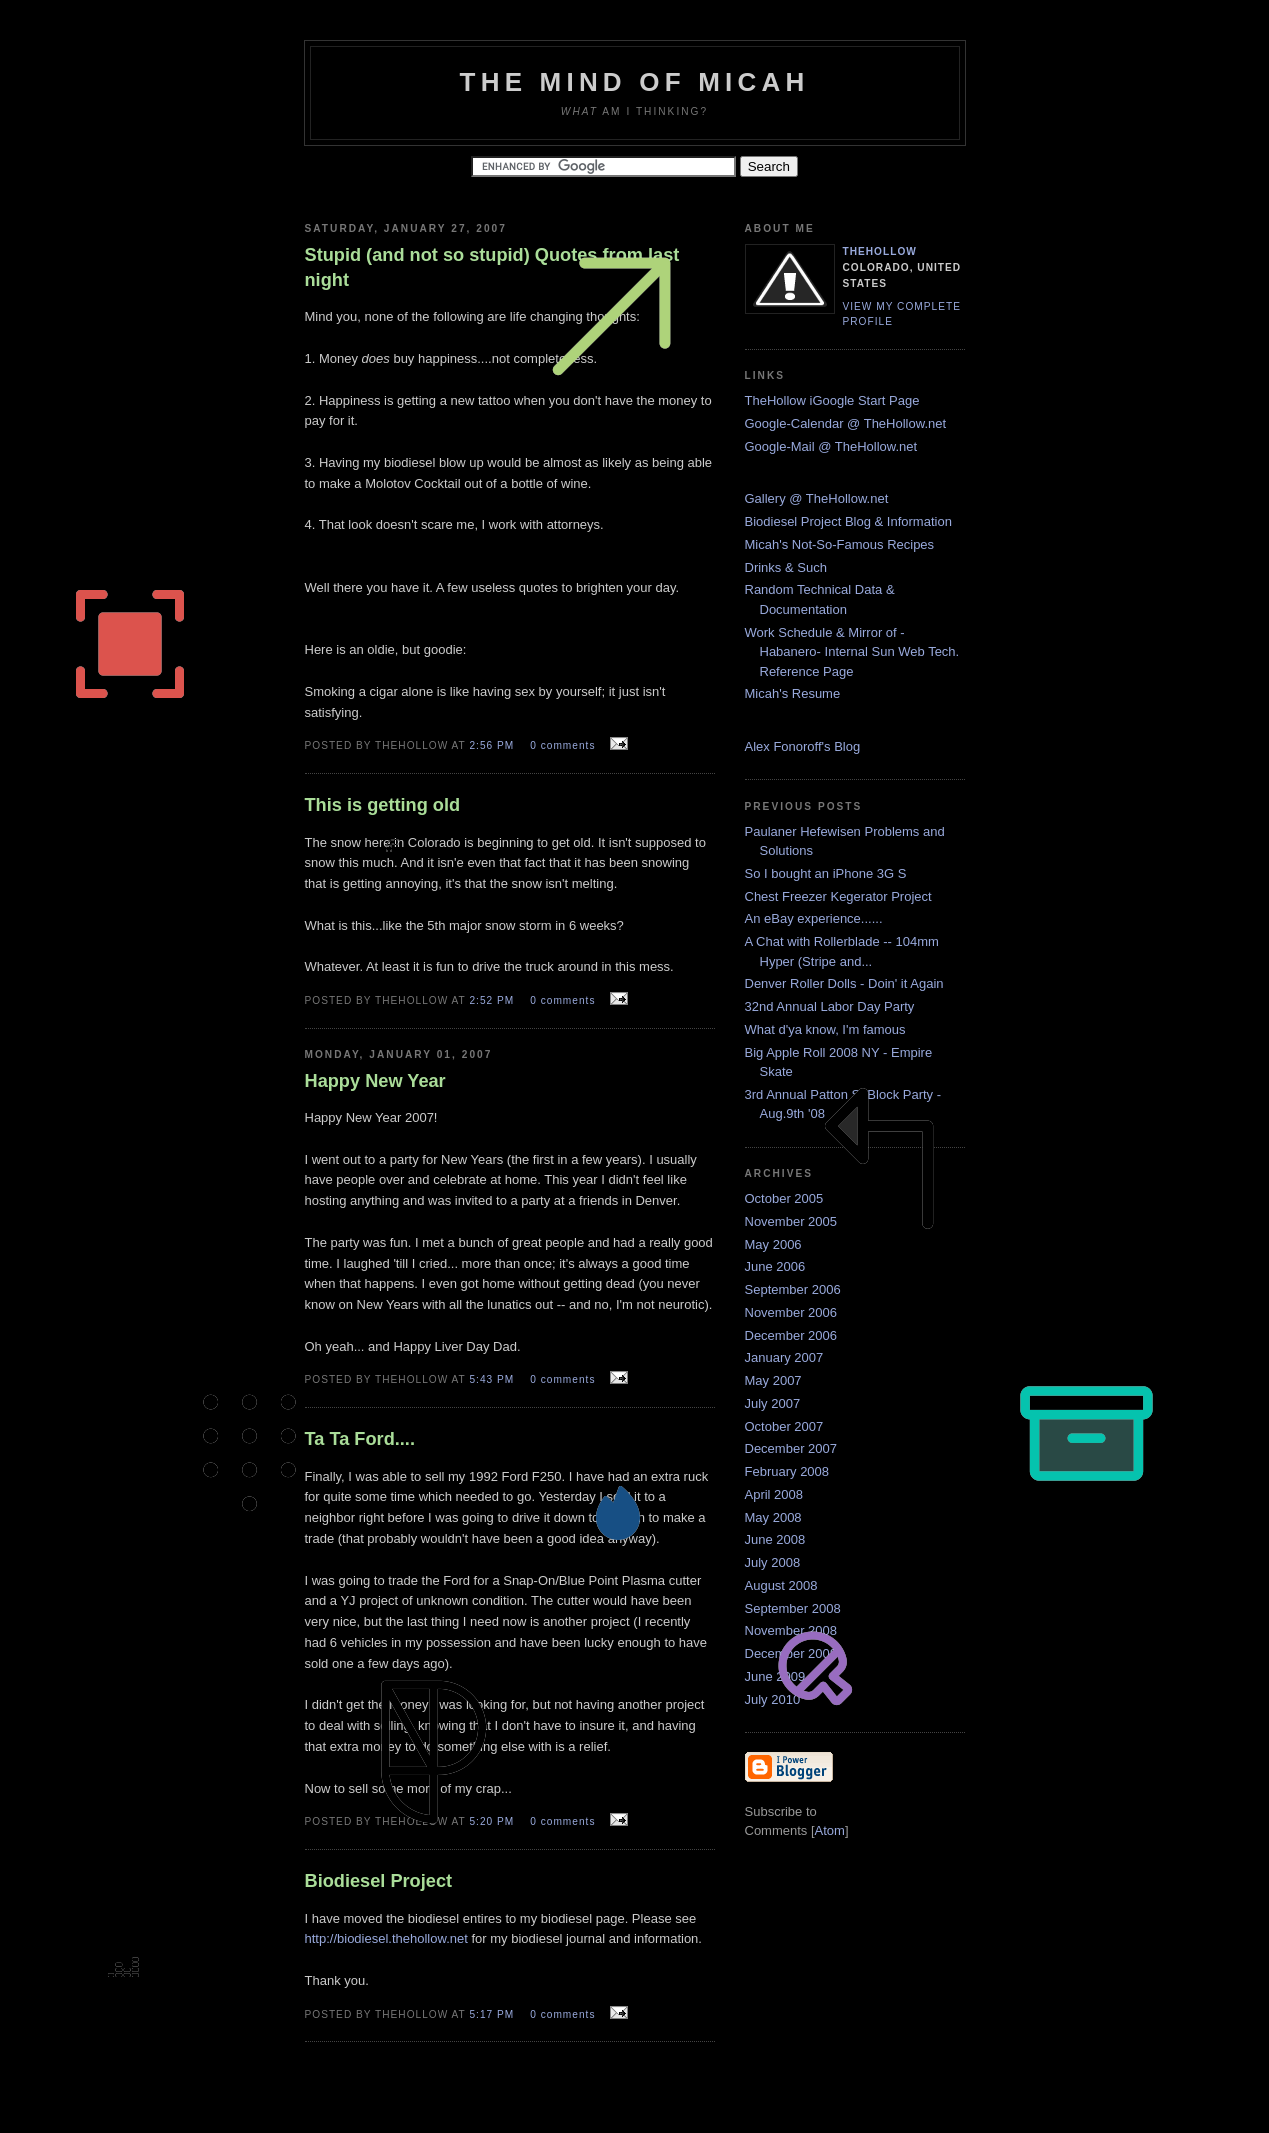  What do you see at coordinates (611, 316) in the screenshot?
I see `open link in new tab or window` at bounding box center [611, 316].